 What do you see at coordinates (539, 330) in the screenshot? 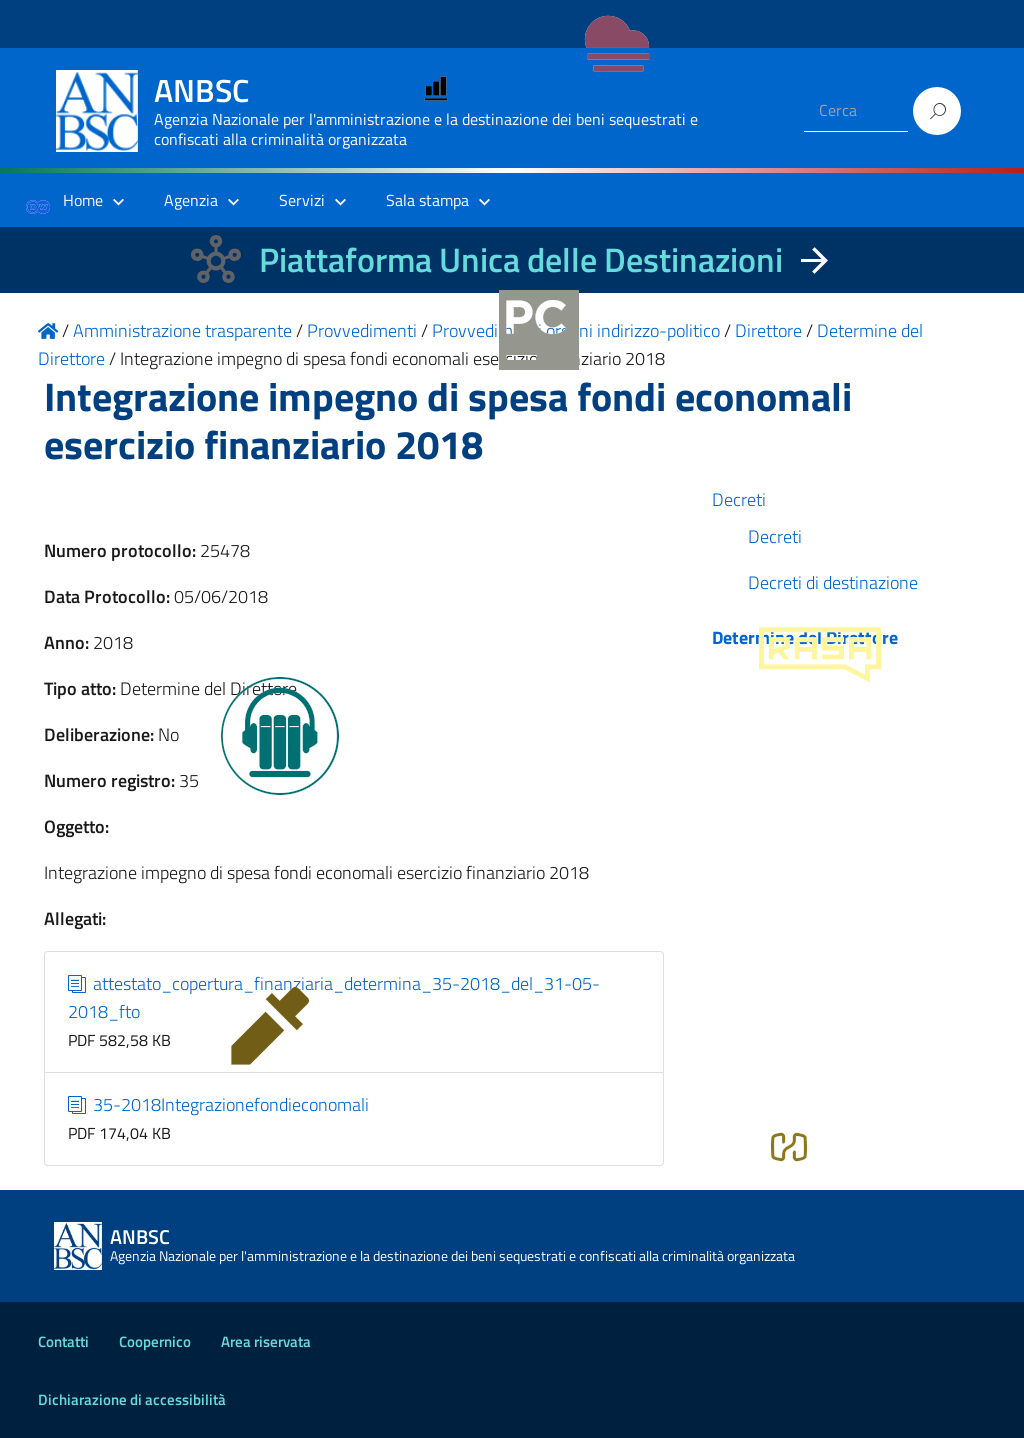
I see `open PyCharm IDE` at bounding box center [539, 330].